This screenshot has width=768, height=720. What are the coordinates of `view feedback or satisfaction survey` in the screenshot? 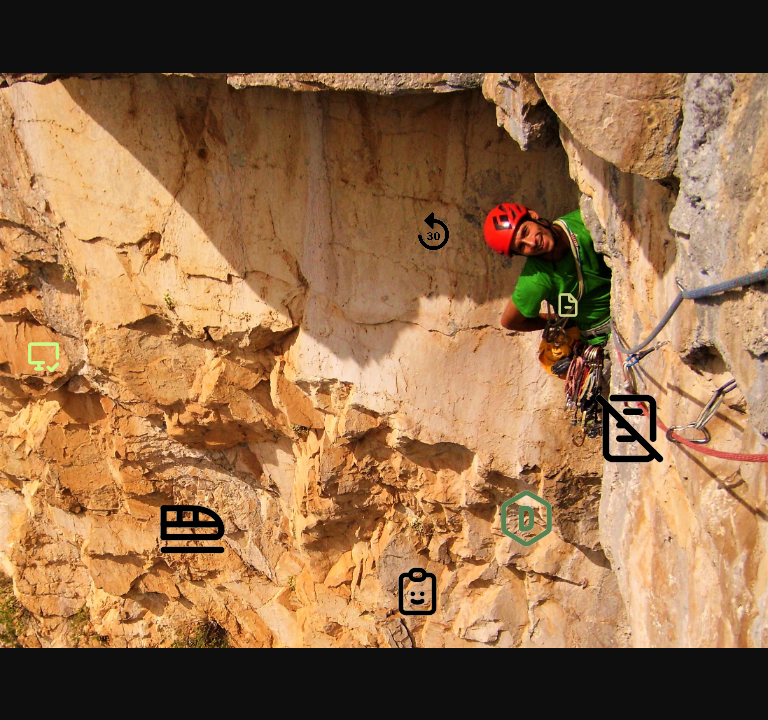 It's located at (417, 591).